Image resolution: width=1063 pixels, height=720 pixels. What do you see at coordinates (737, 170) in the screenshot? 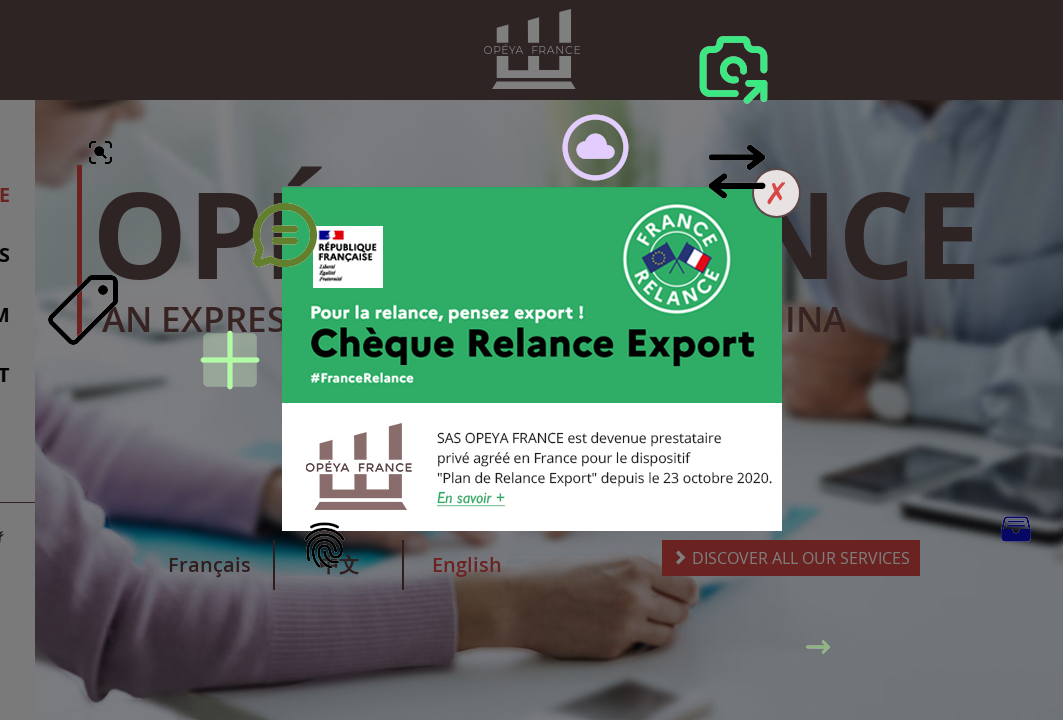
I see `swap or exchange items` at bounding box center [737, 170].